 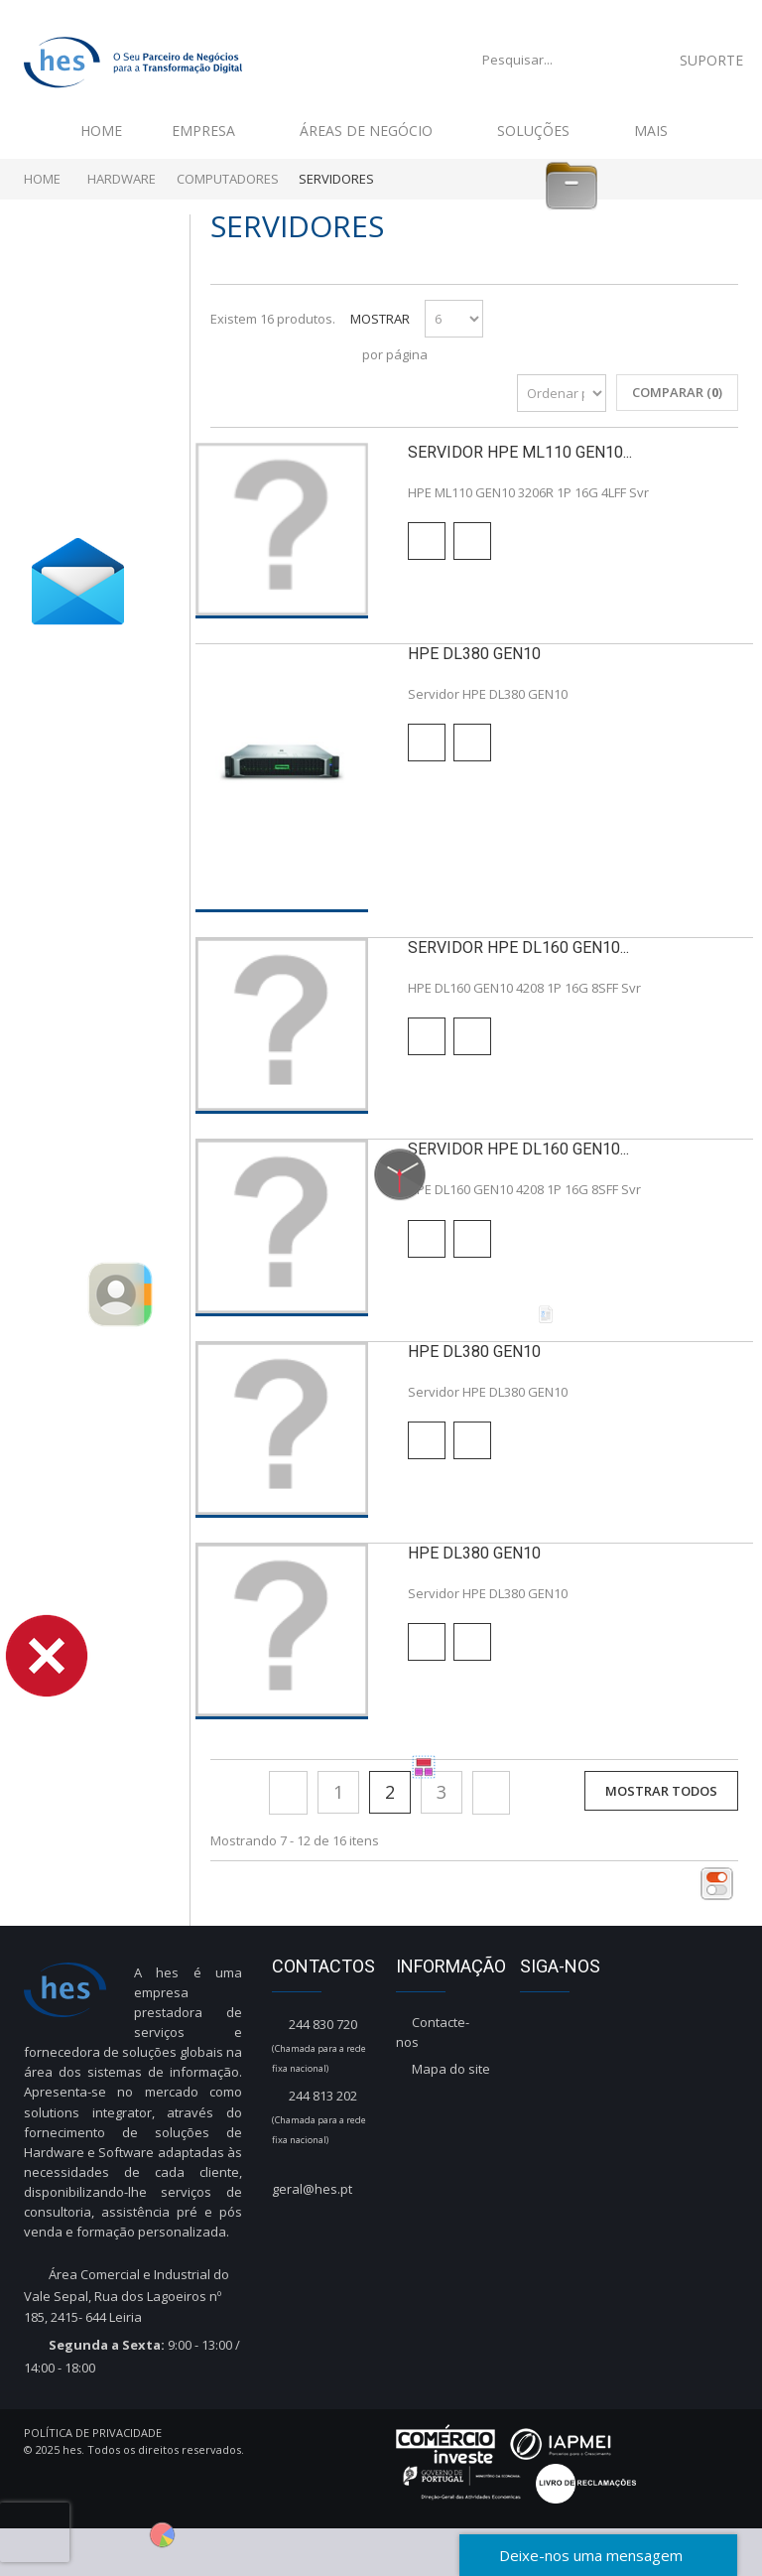 What do you see at coordinates (716, 1883) in the screenshot?
I see `open desktop preferences or settings` at bounding box center [716, 1883].